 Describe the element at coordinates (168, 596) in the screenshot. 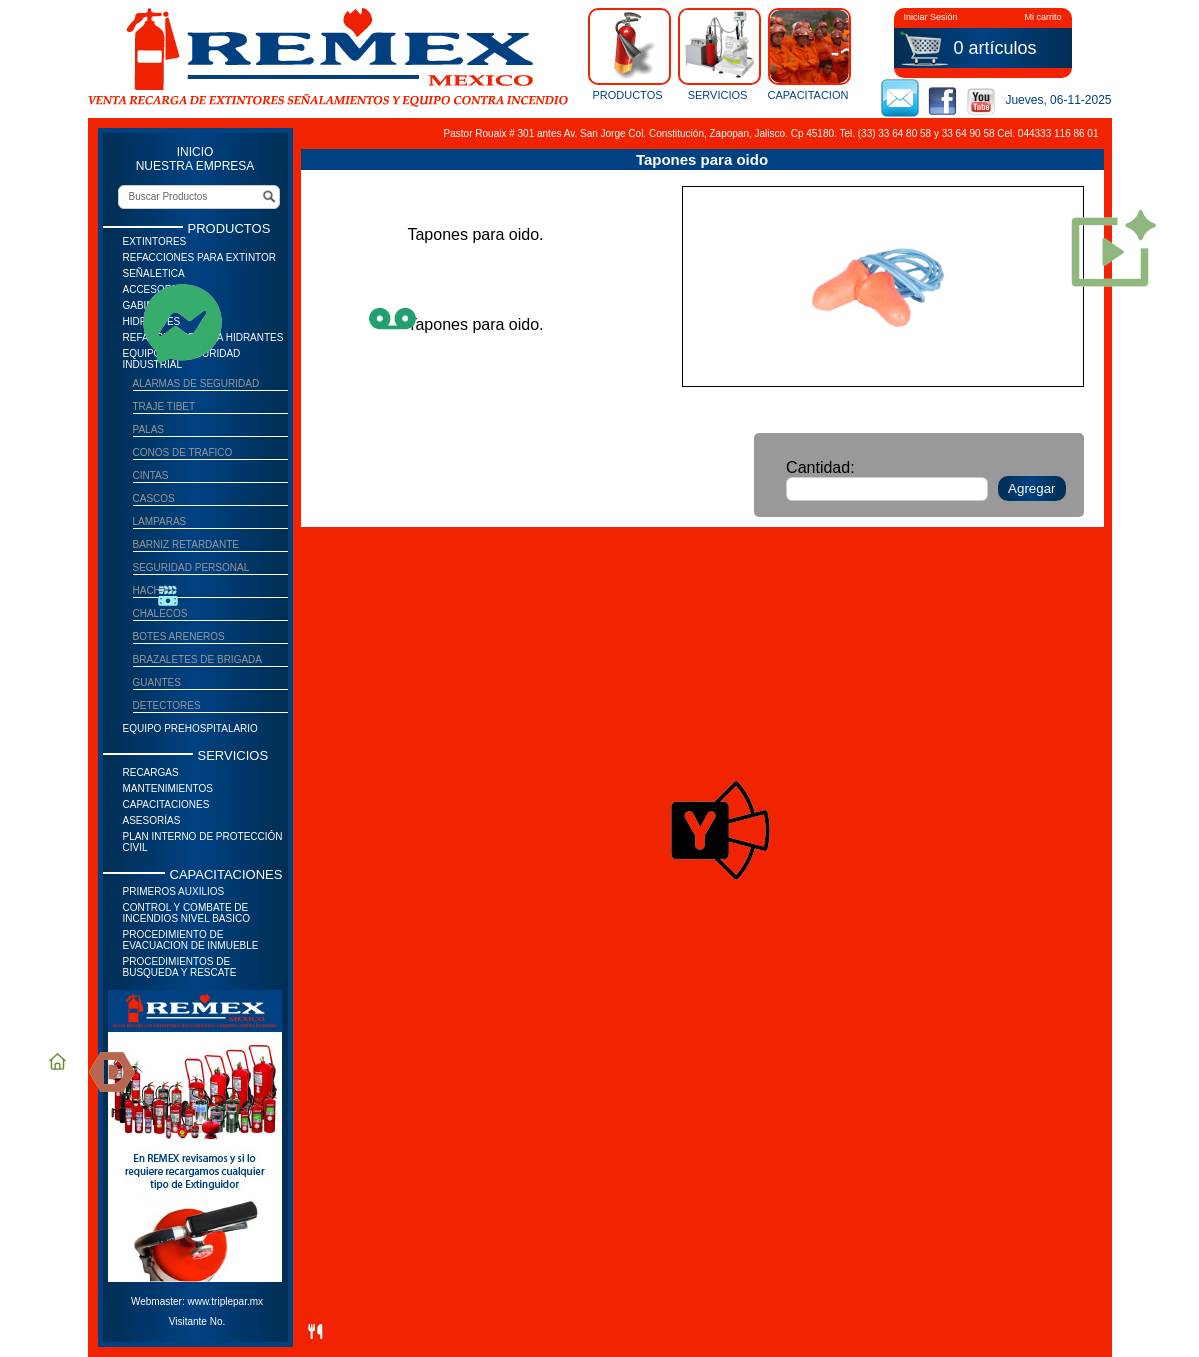

I see `access agricultural subsidies or farm payments` at that location.